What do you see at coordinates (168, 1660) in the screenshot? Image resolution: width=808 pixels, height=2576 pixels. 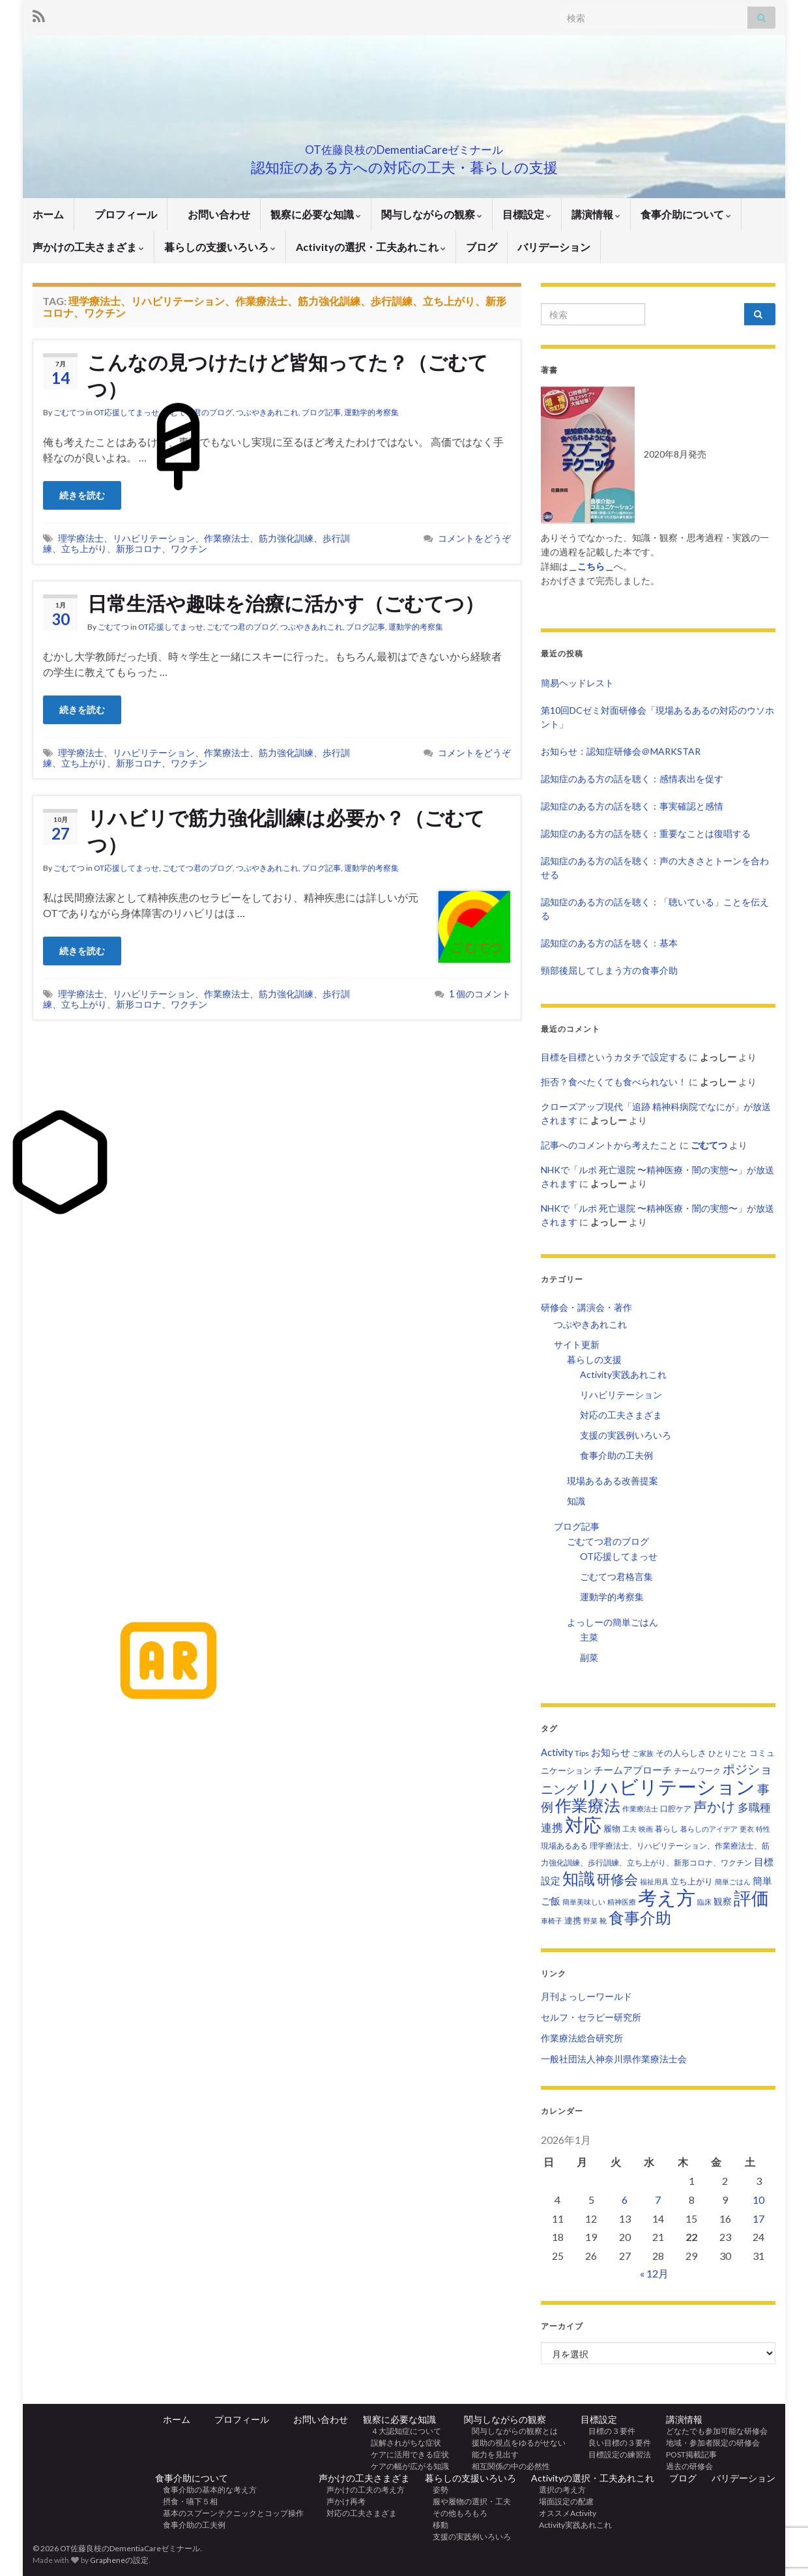 I see `indicates augmented reality feature available` at bounding box center [168, 1660].